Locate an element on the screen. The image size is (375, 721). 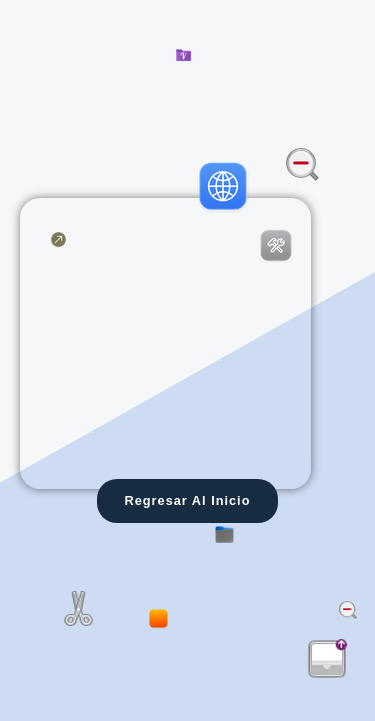
open folder containing vala programming files is located at coordinates (183, 55).